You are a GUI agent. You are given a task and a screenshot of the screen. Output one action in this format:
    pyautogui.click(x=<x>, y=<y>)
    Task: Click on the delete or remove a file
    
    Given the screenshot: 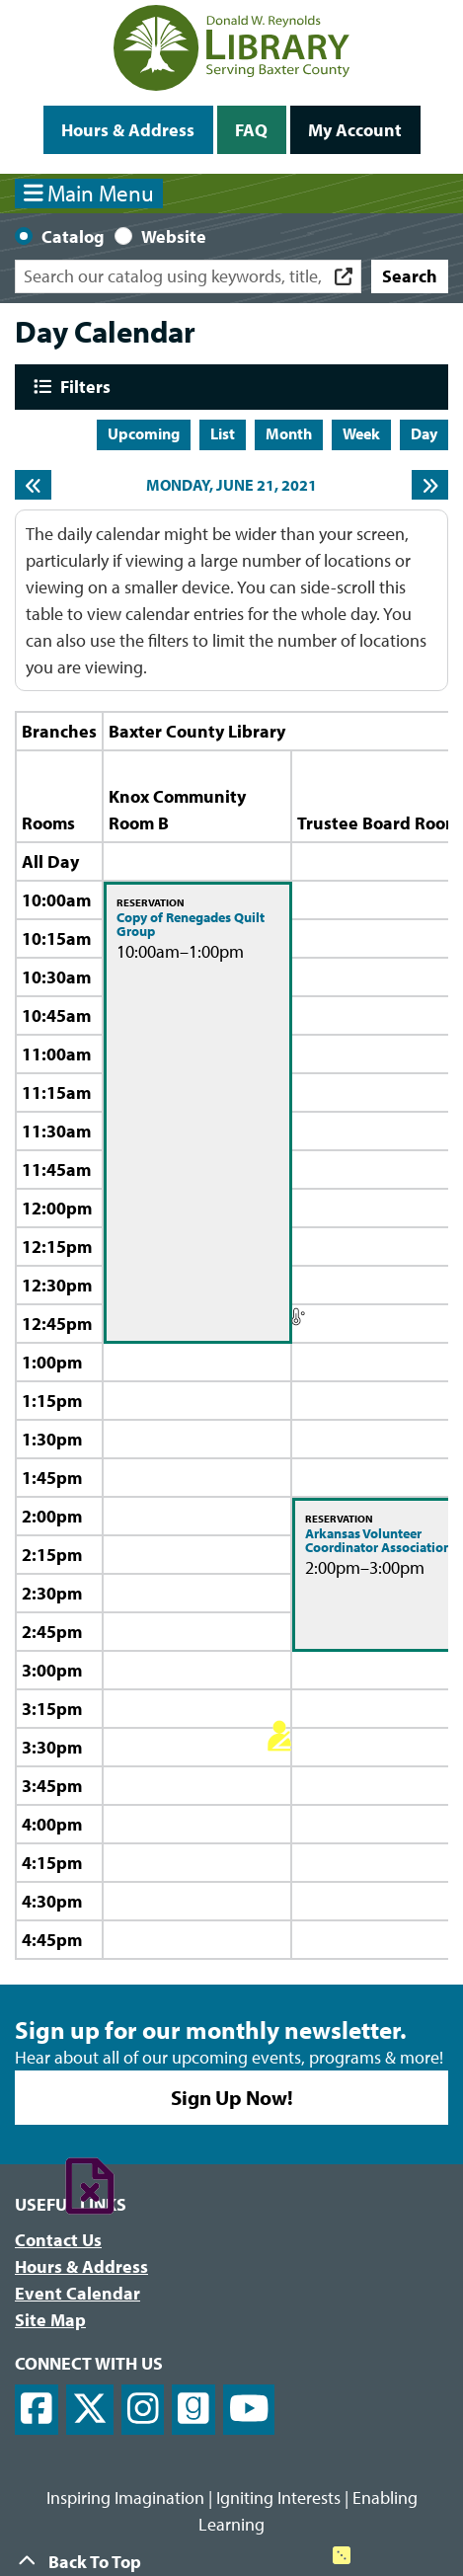 What is the action you would take?
    pyautogui.click(x=90, y=2186)
    